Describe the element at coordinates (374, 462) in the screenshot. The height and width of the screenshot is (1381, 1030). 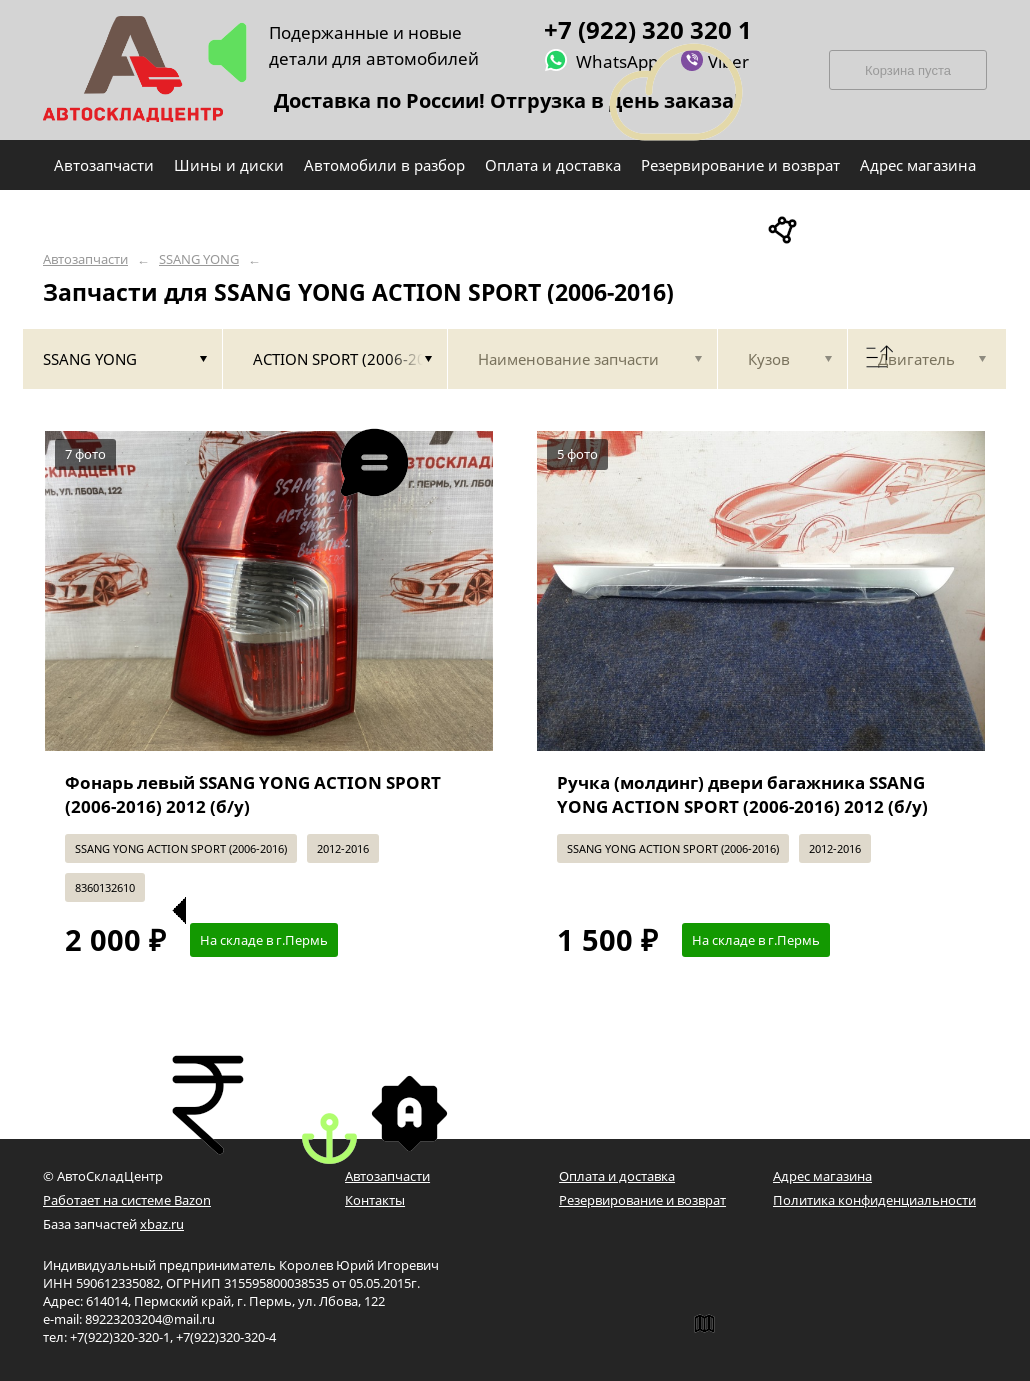
I see `open chat or messaging` at that location.